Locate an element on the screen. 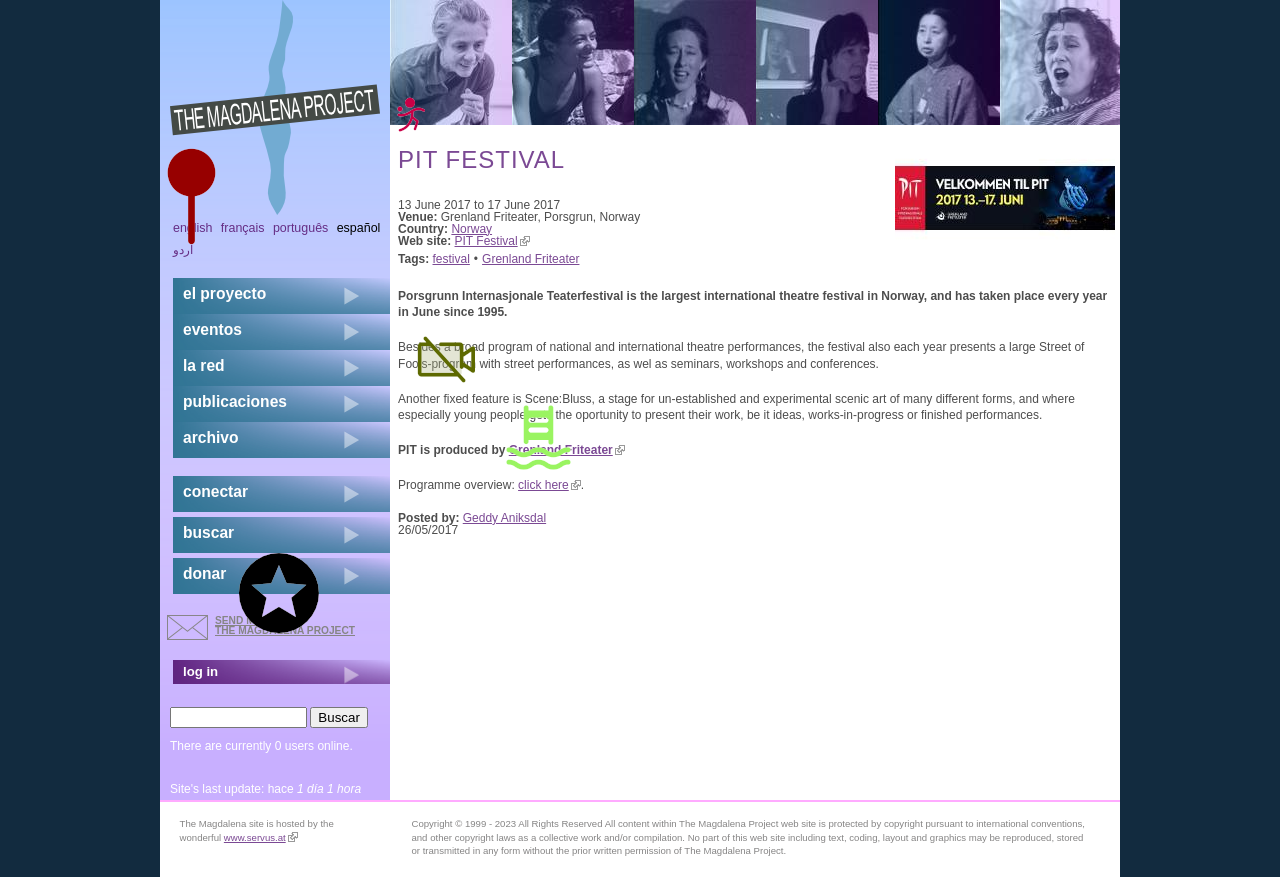 The image size is (1280, 877). view favorites or starred items is located at coordinates (279, 593).